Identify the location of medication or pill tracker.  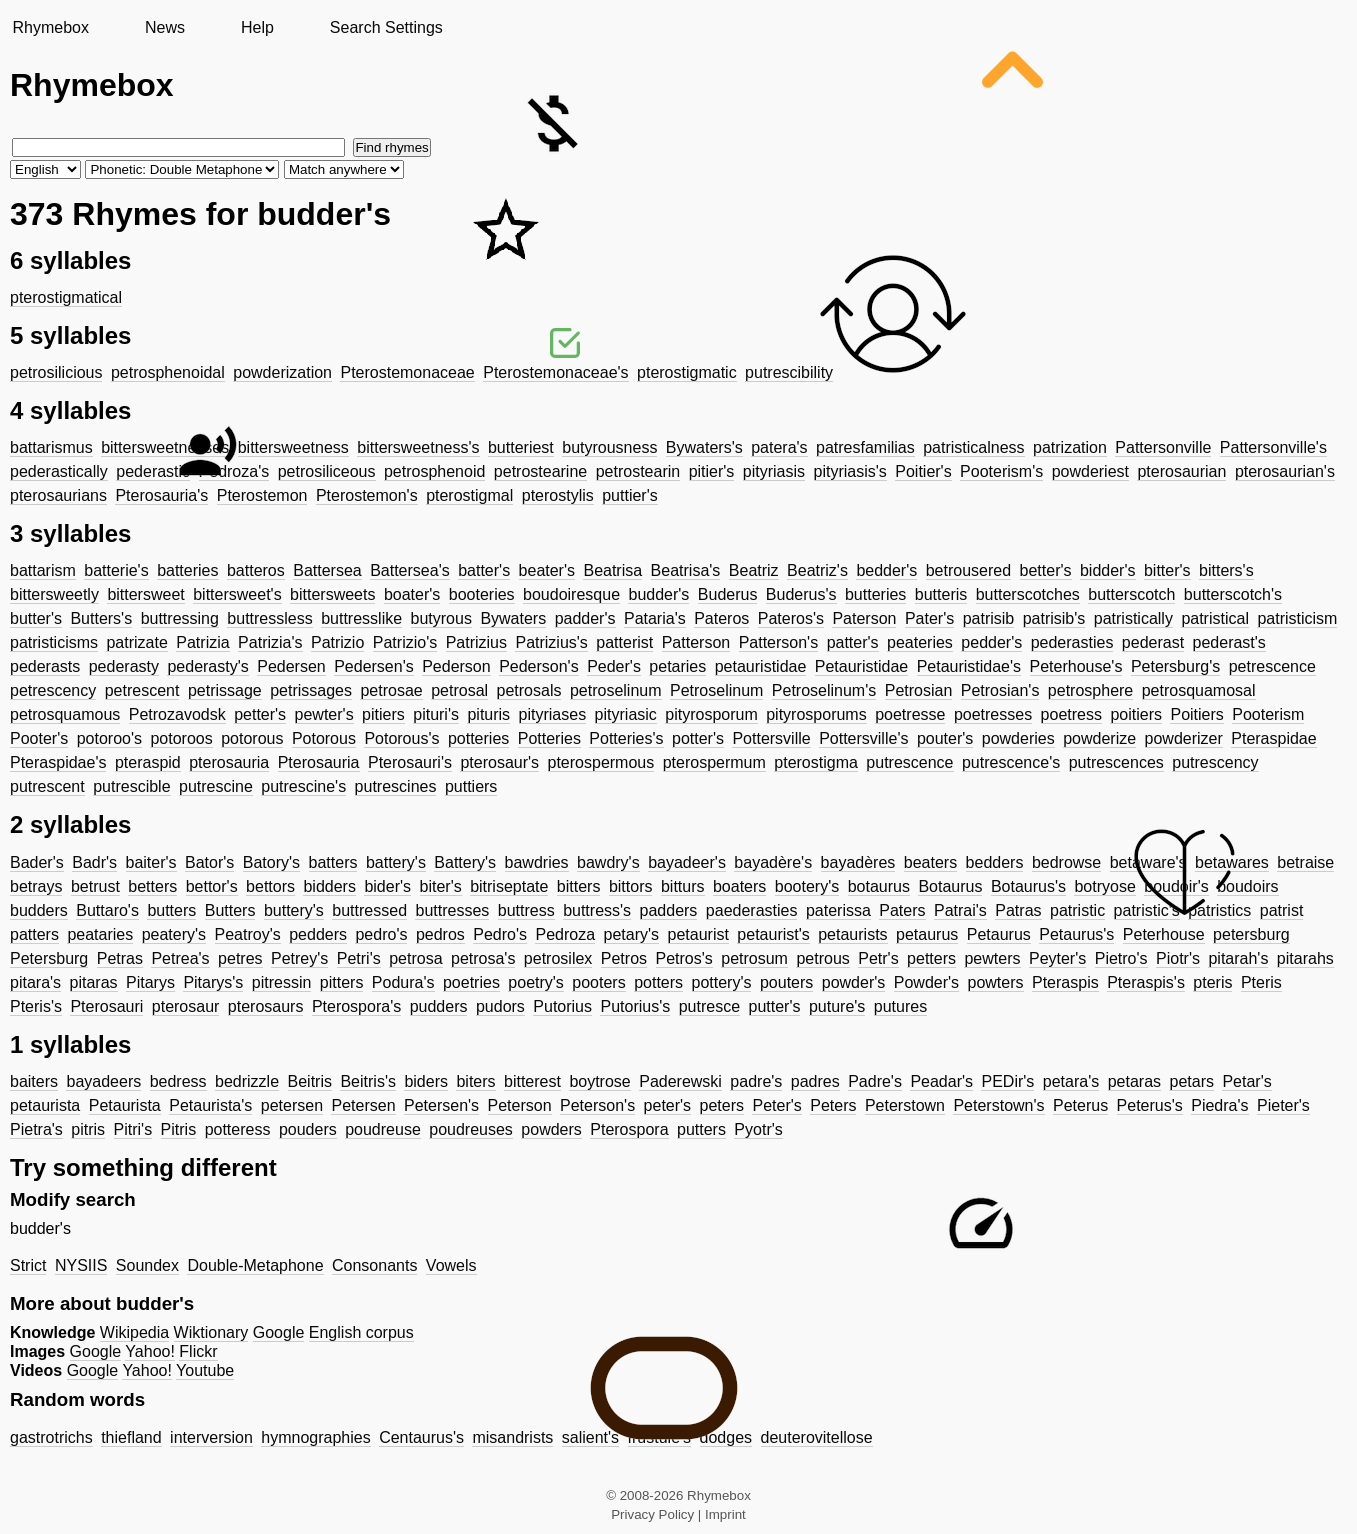
(664, 1388).